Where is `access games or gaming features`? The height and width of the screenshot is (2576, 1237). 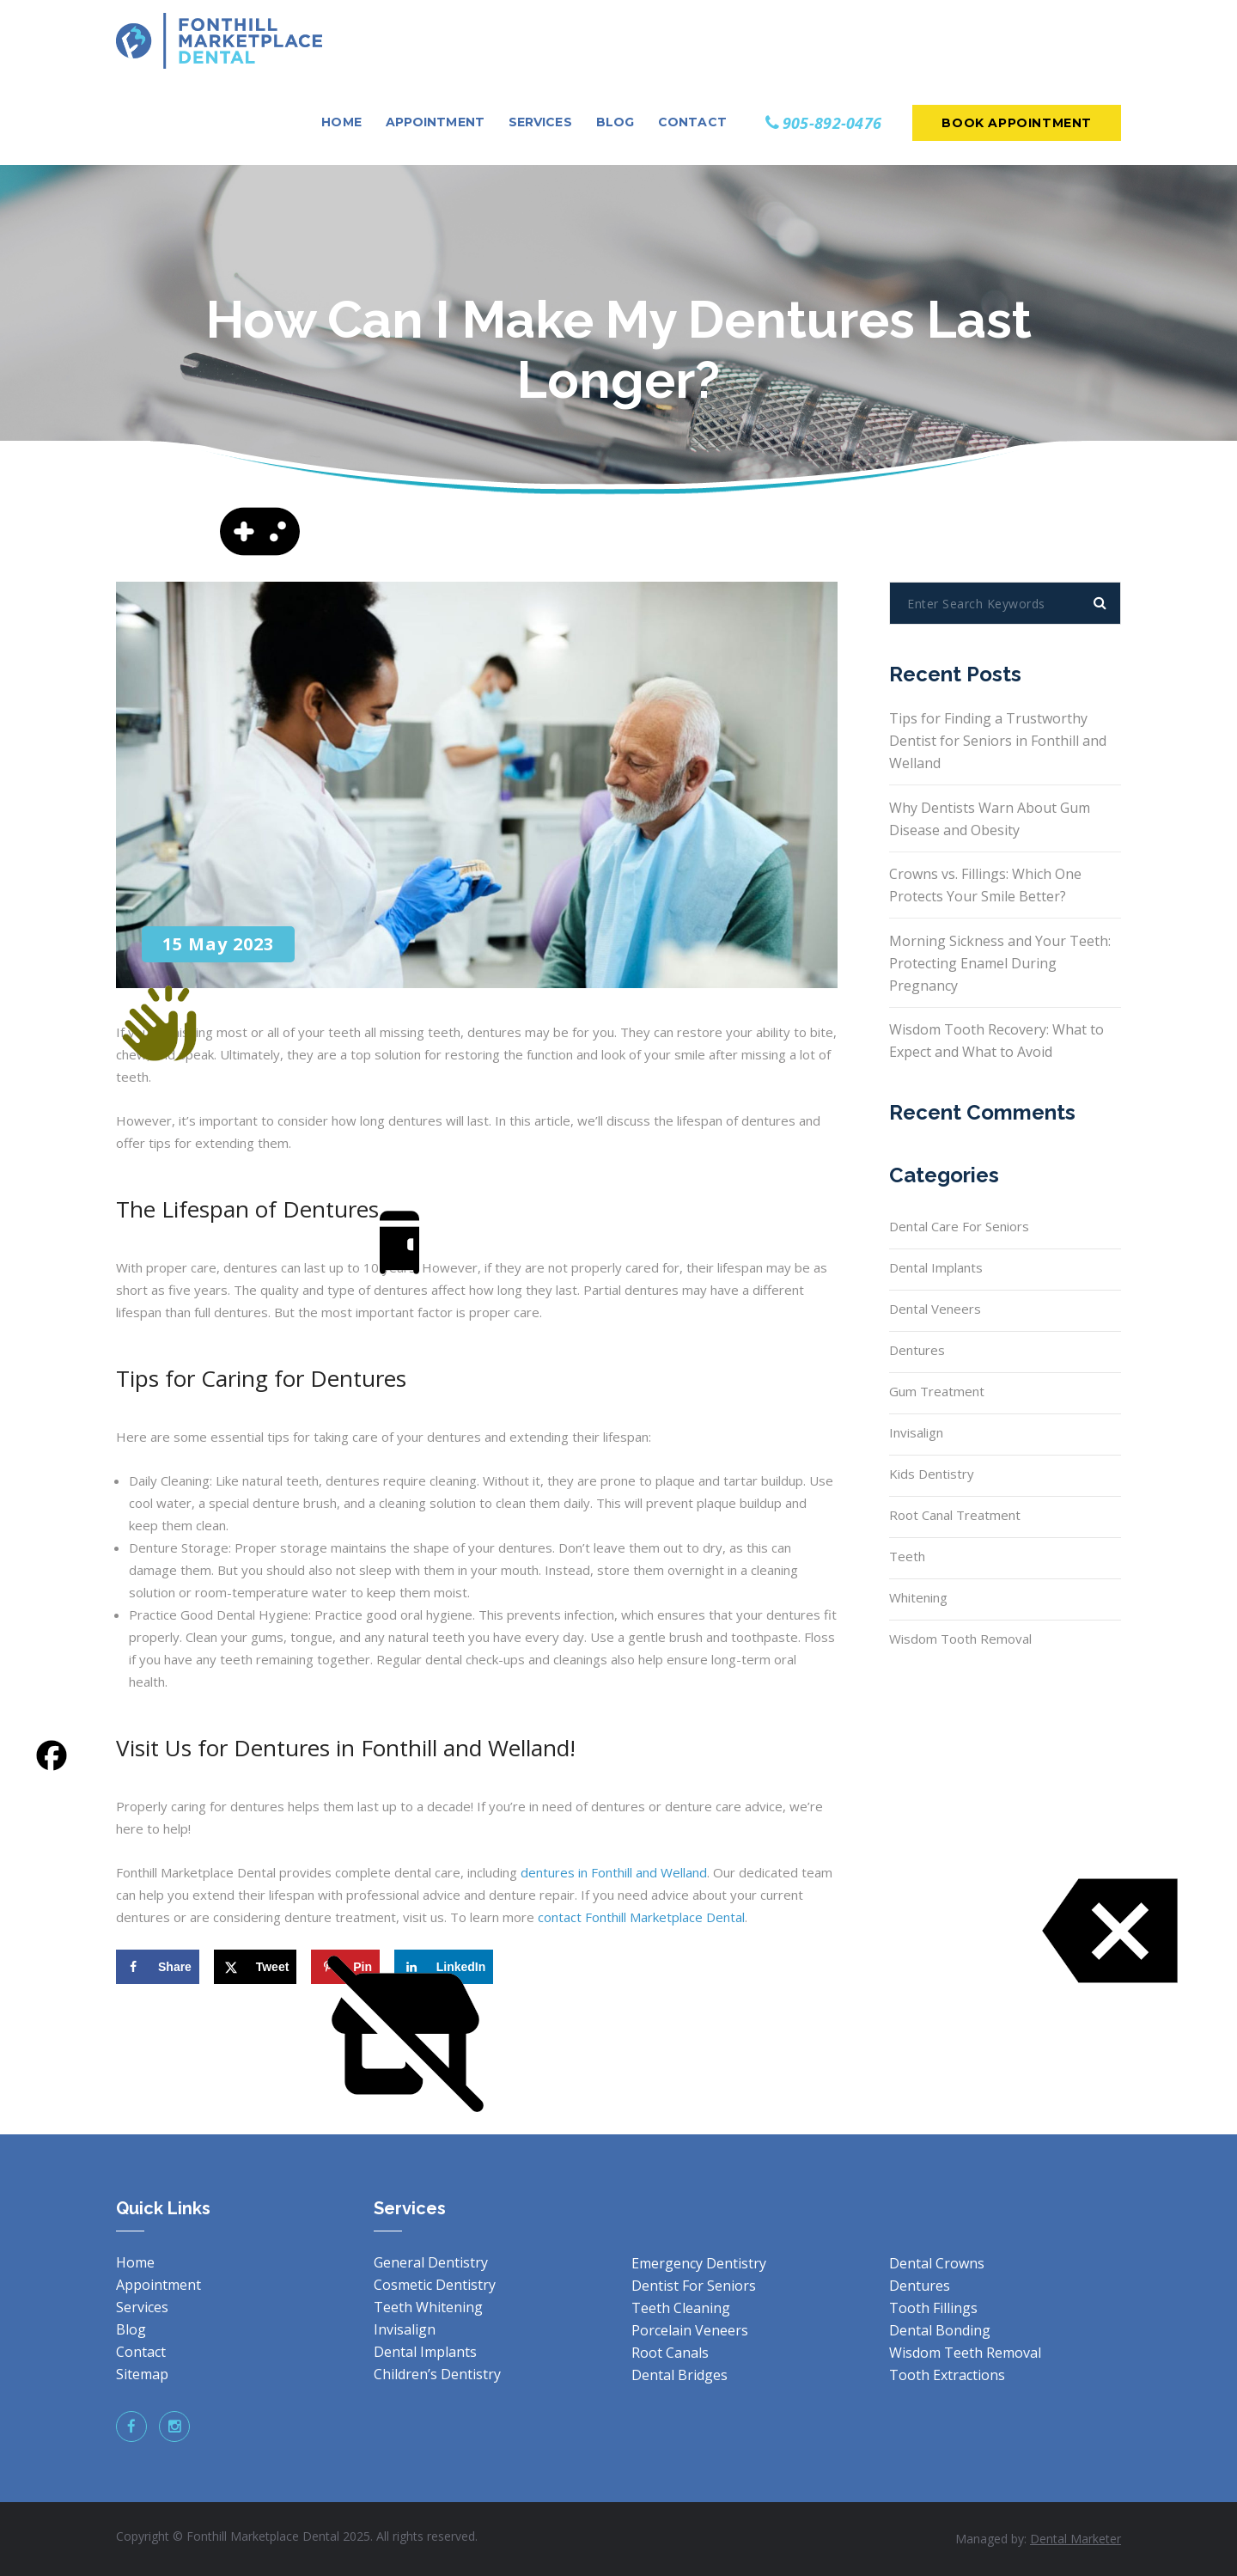
access games or gaming features is located at coordinates (259, 531).